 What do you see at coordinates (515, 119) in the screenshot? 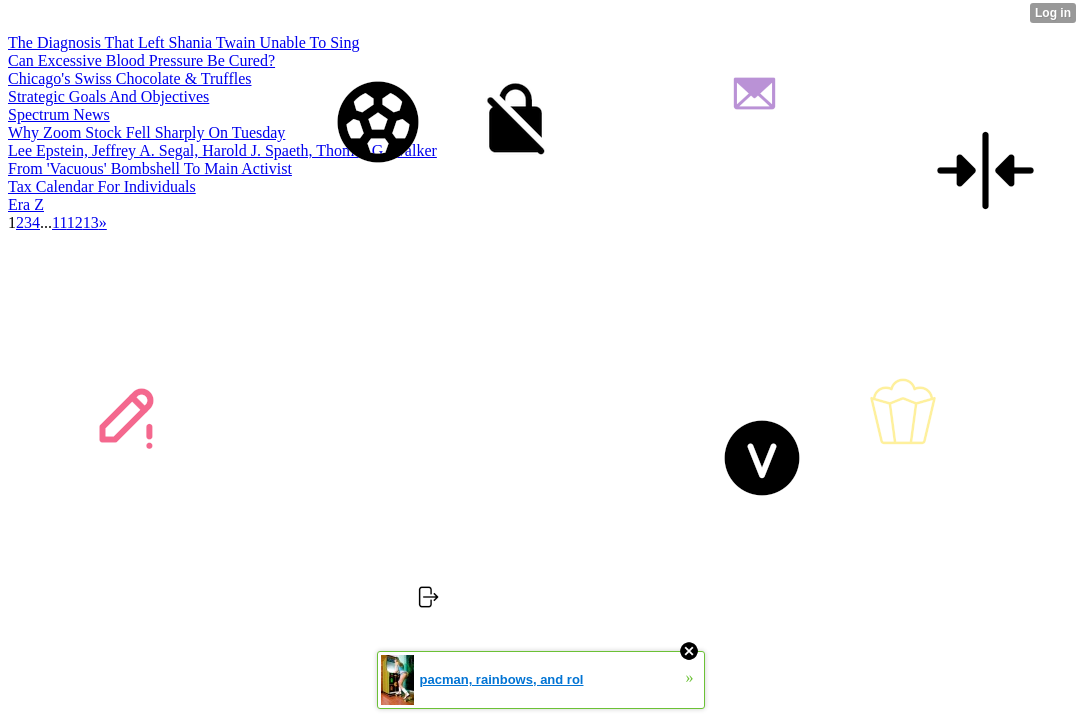
I see `indicates connection is not encrypted or secure` at bounding box center [515, 119].